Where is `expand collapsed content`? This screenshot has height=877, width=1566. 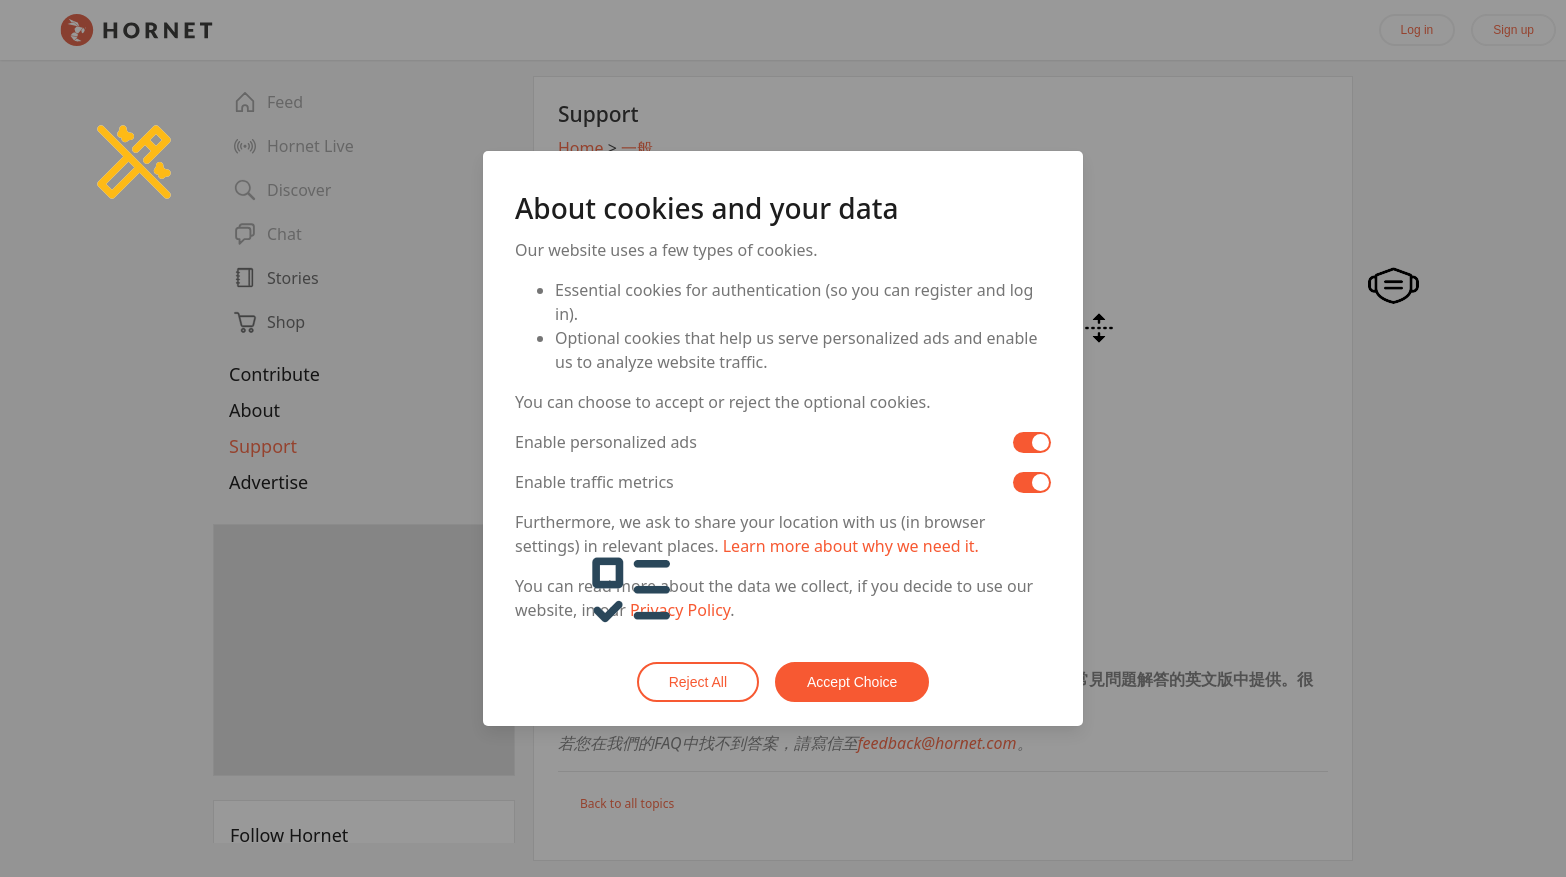 expand collapsed content is located at coordinates (1099, 328).